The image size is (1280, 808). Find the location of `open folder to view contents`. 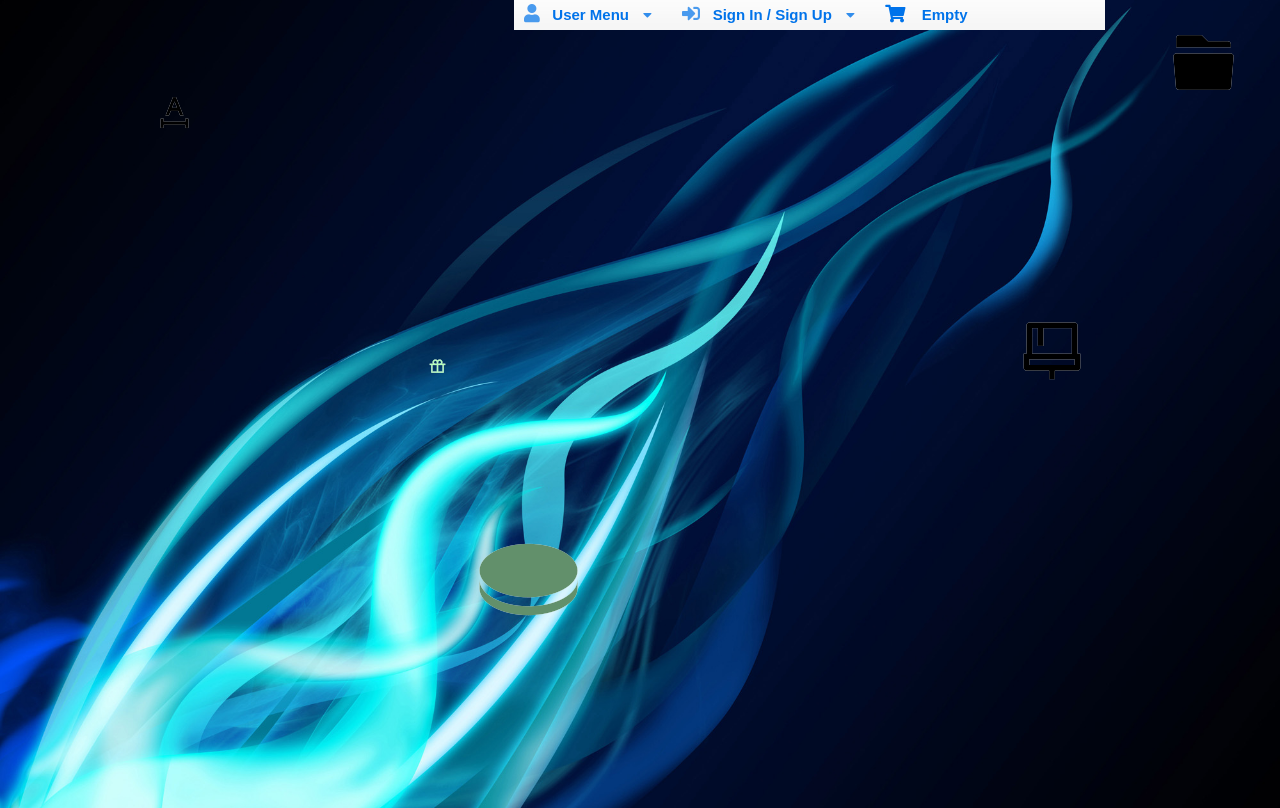

open folder to view contents is located at coordinates (1203, 62).